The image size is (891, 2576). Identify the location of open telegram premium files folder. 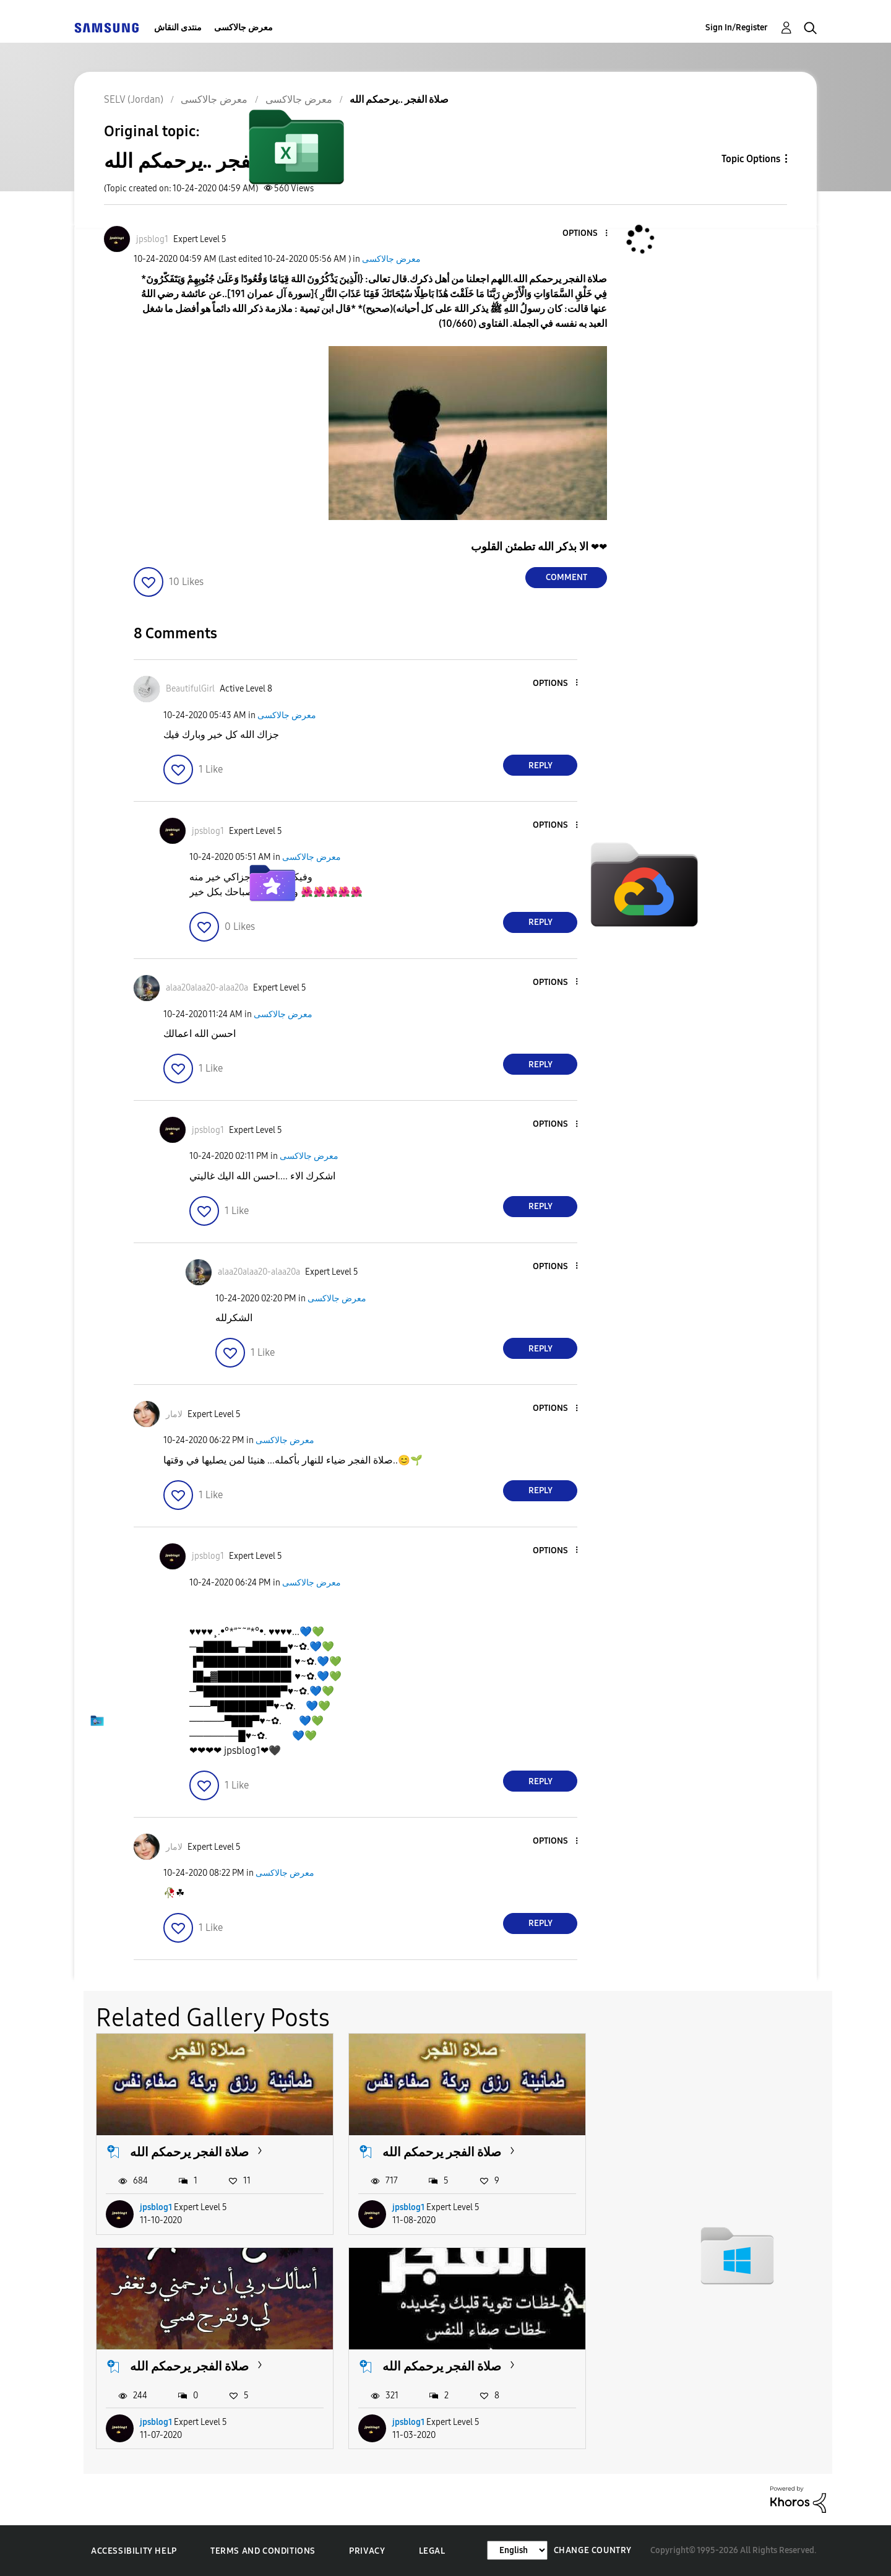
(272, 884).